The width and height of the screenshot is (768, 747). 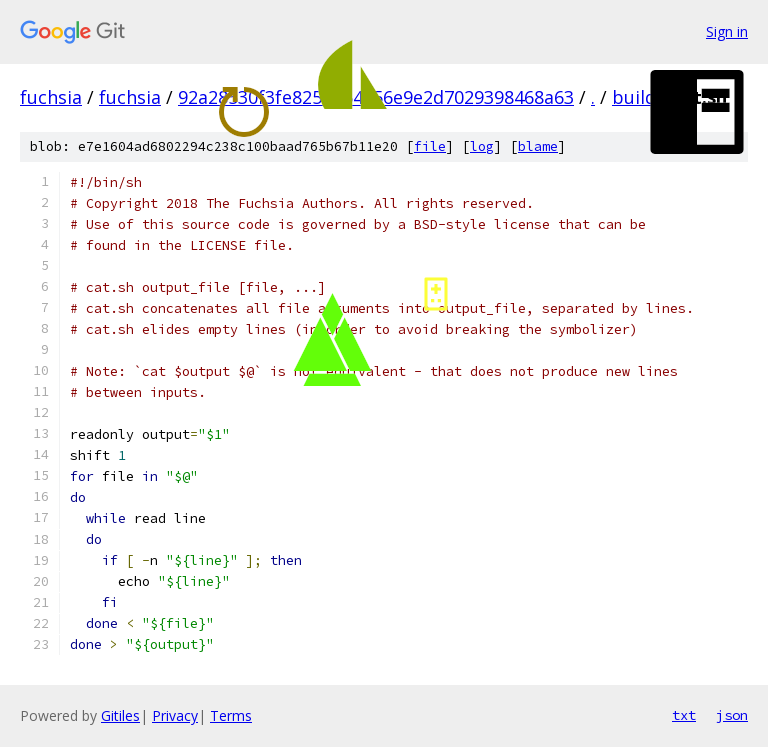 I want to click on reset or restore to default settings, so click(x=244, y=112).